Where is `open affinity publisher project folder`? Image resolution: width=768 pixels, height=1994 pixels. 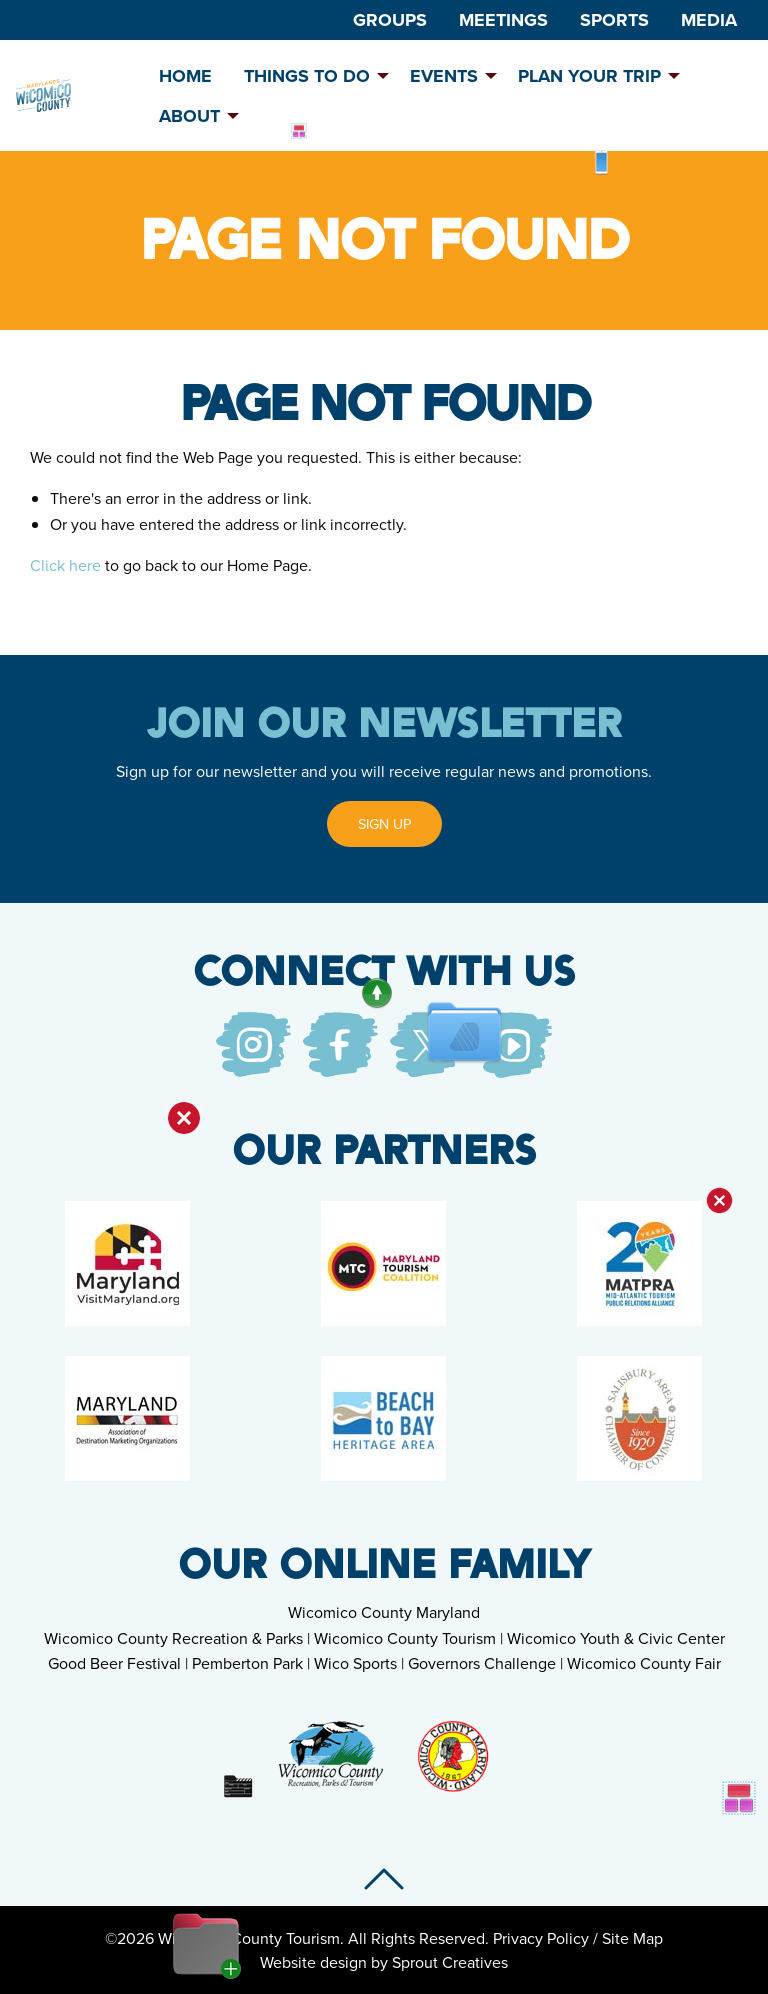
open affinity publisher project folder is located at coordinates (464, 1031).